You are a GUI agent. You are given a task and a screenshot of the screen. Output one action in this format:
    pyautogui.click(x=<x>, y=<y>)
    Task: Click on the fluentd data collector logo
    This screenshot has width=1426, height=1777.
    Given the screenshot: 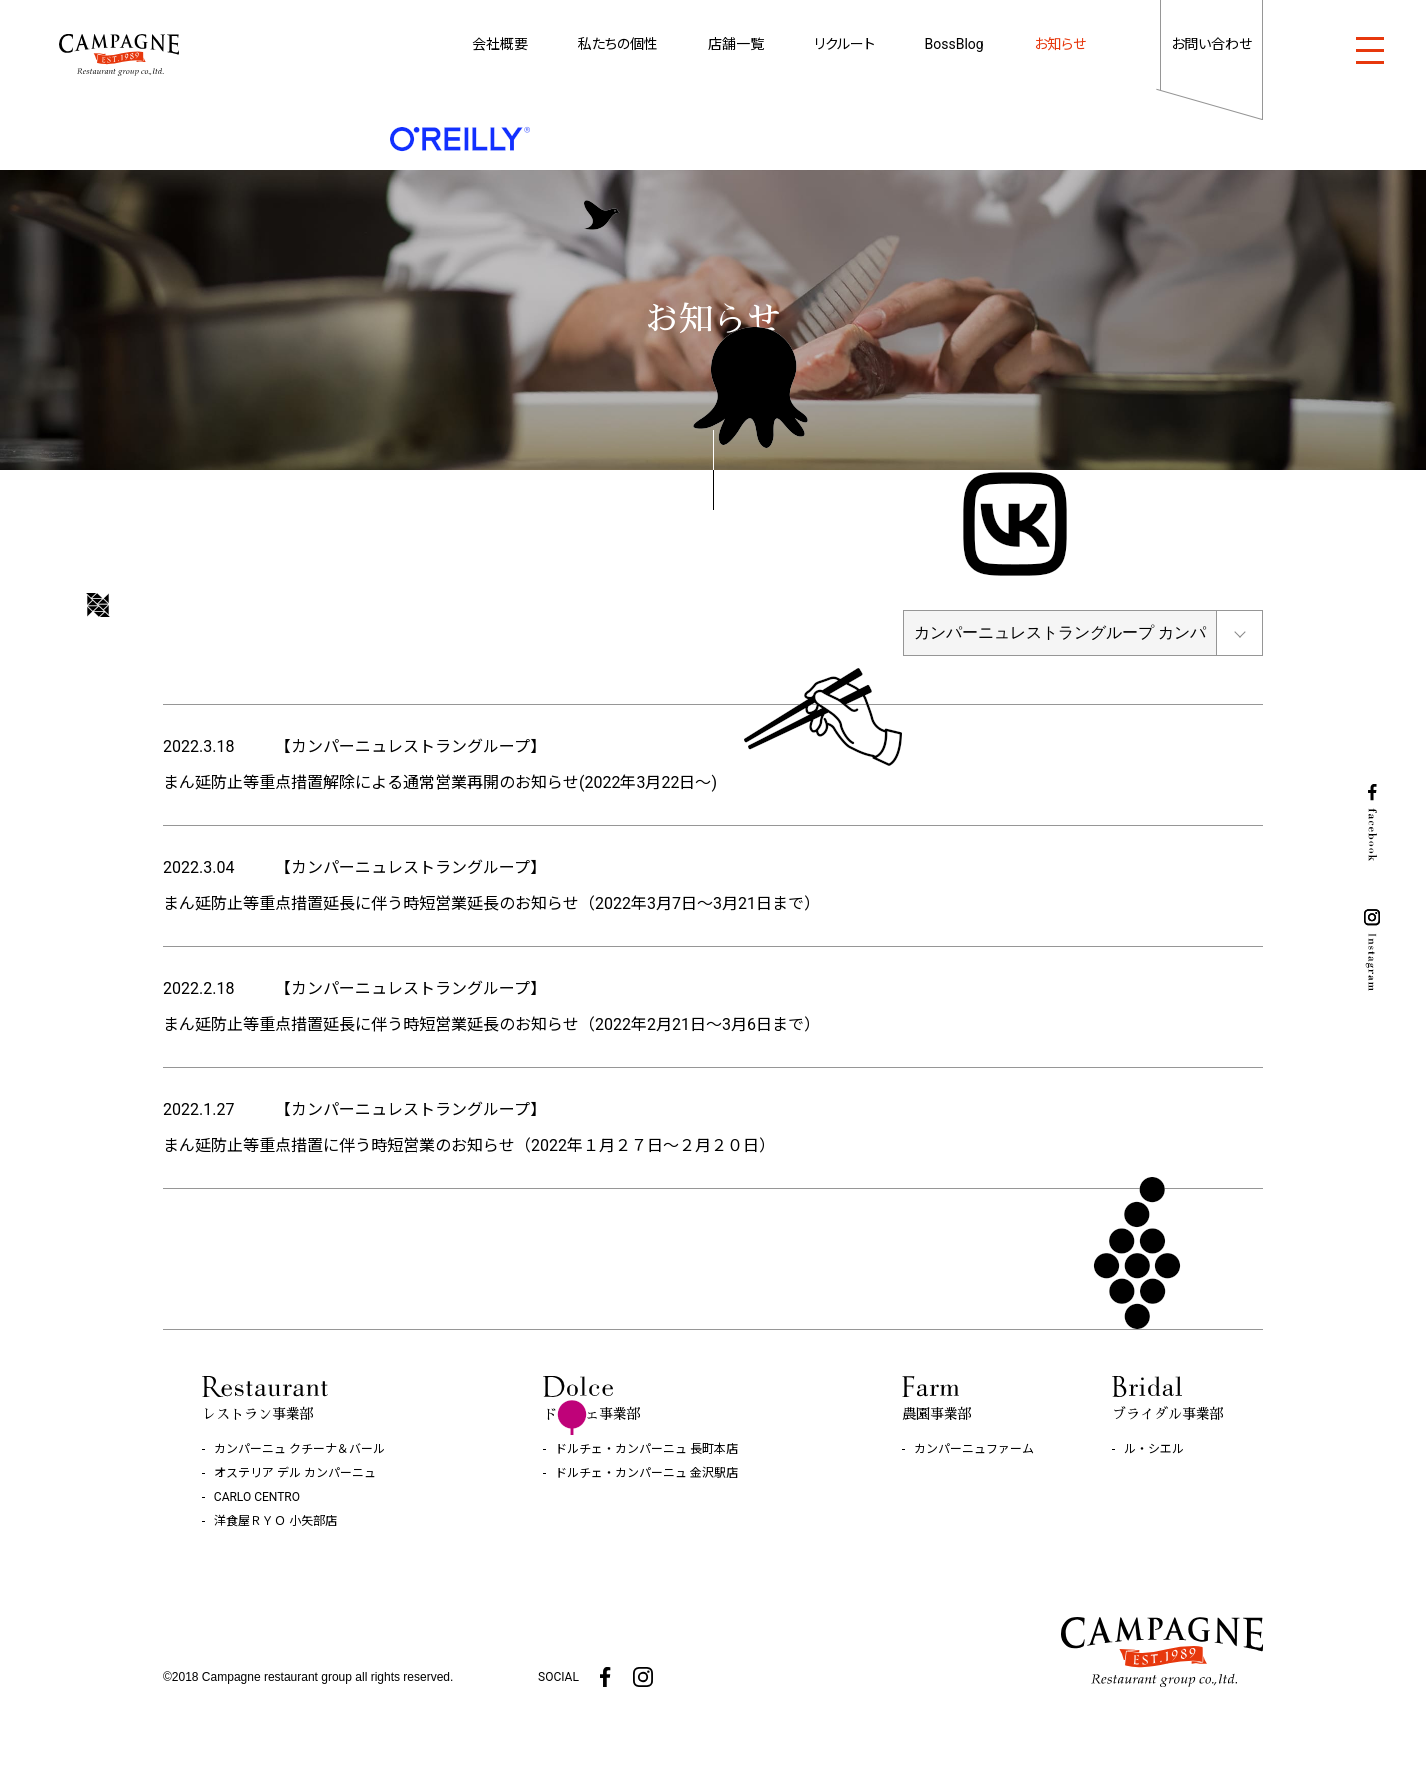 What is the action you would take?
    pyautogui.click(x=602, y=215)
    